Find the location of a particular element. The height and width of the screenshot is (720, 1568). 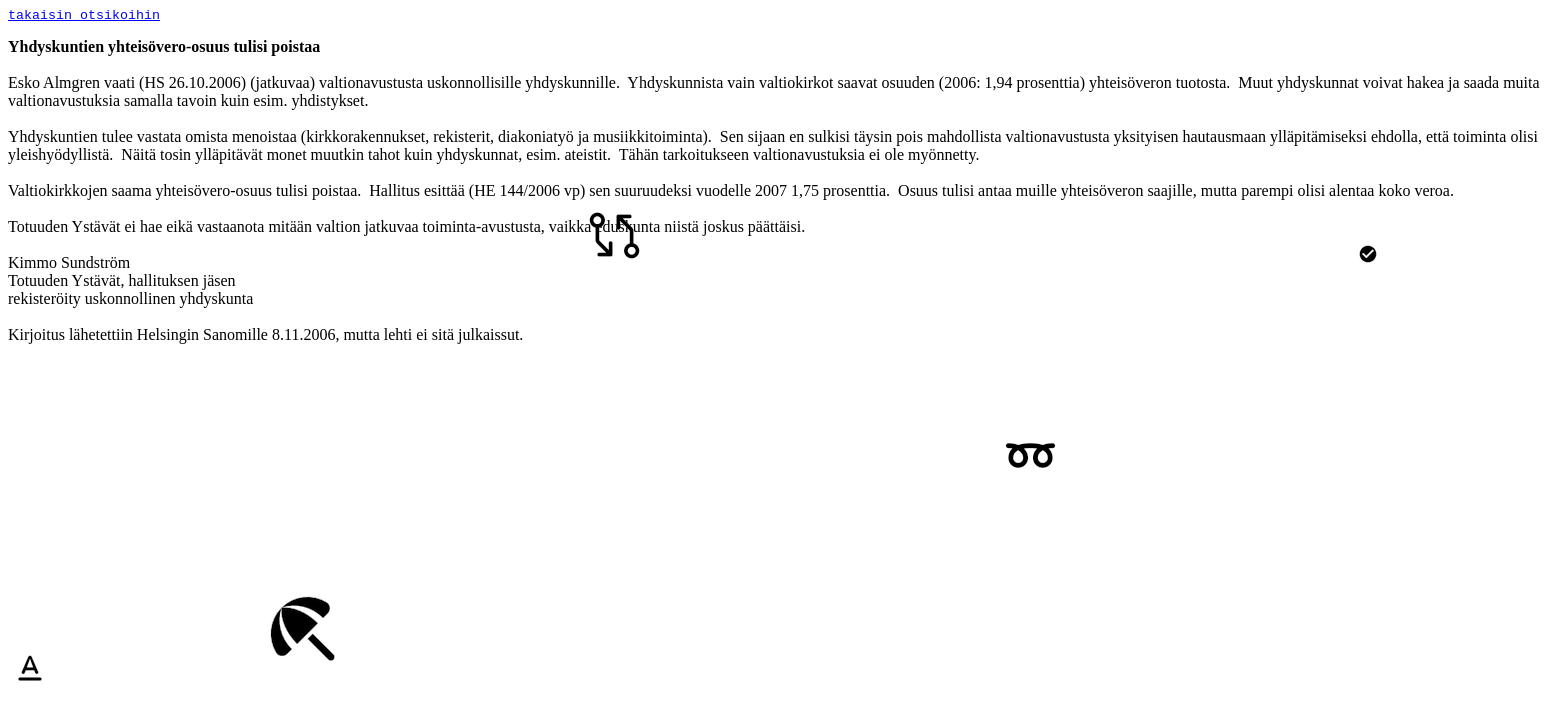

voicemail indicator or notification is located at coordinates (1030, 455).